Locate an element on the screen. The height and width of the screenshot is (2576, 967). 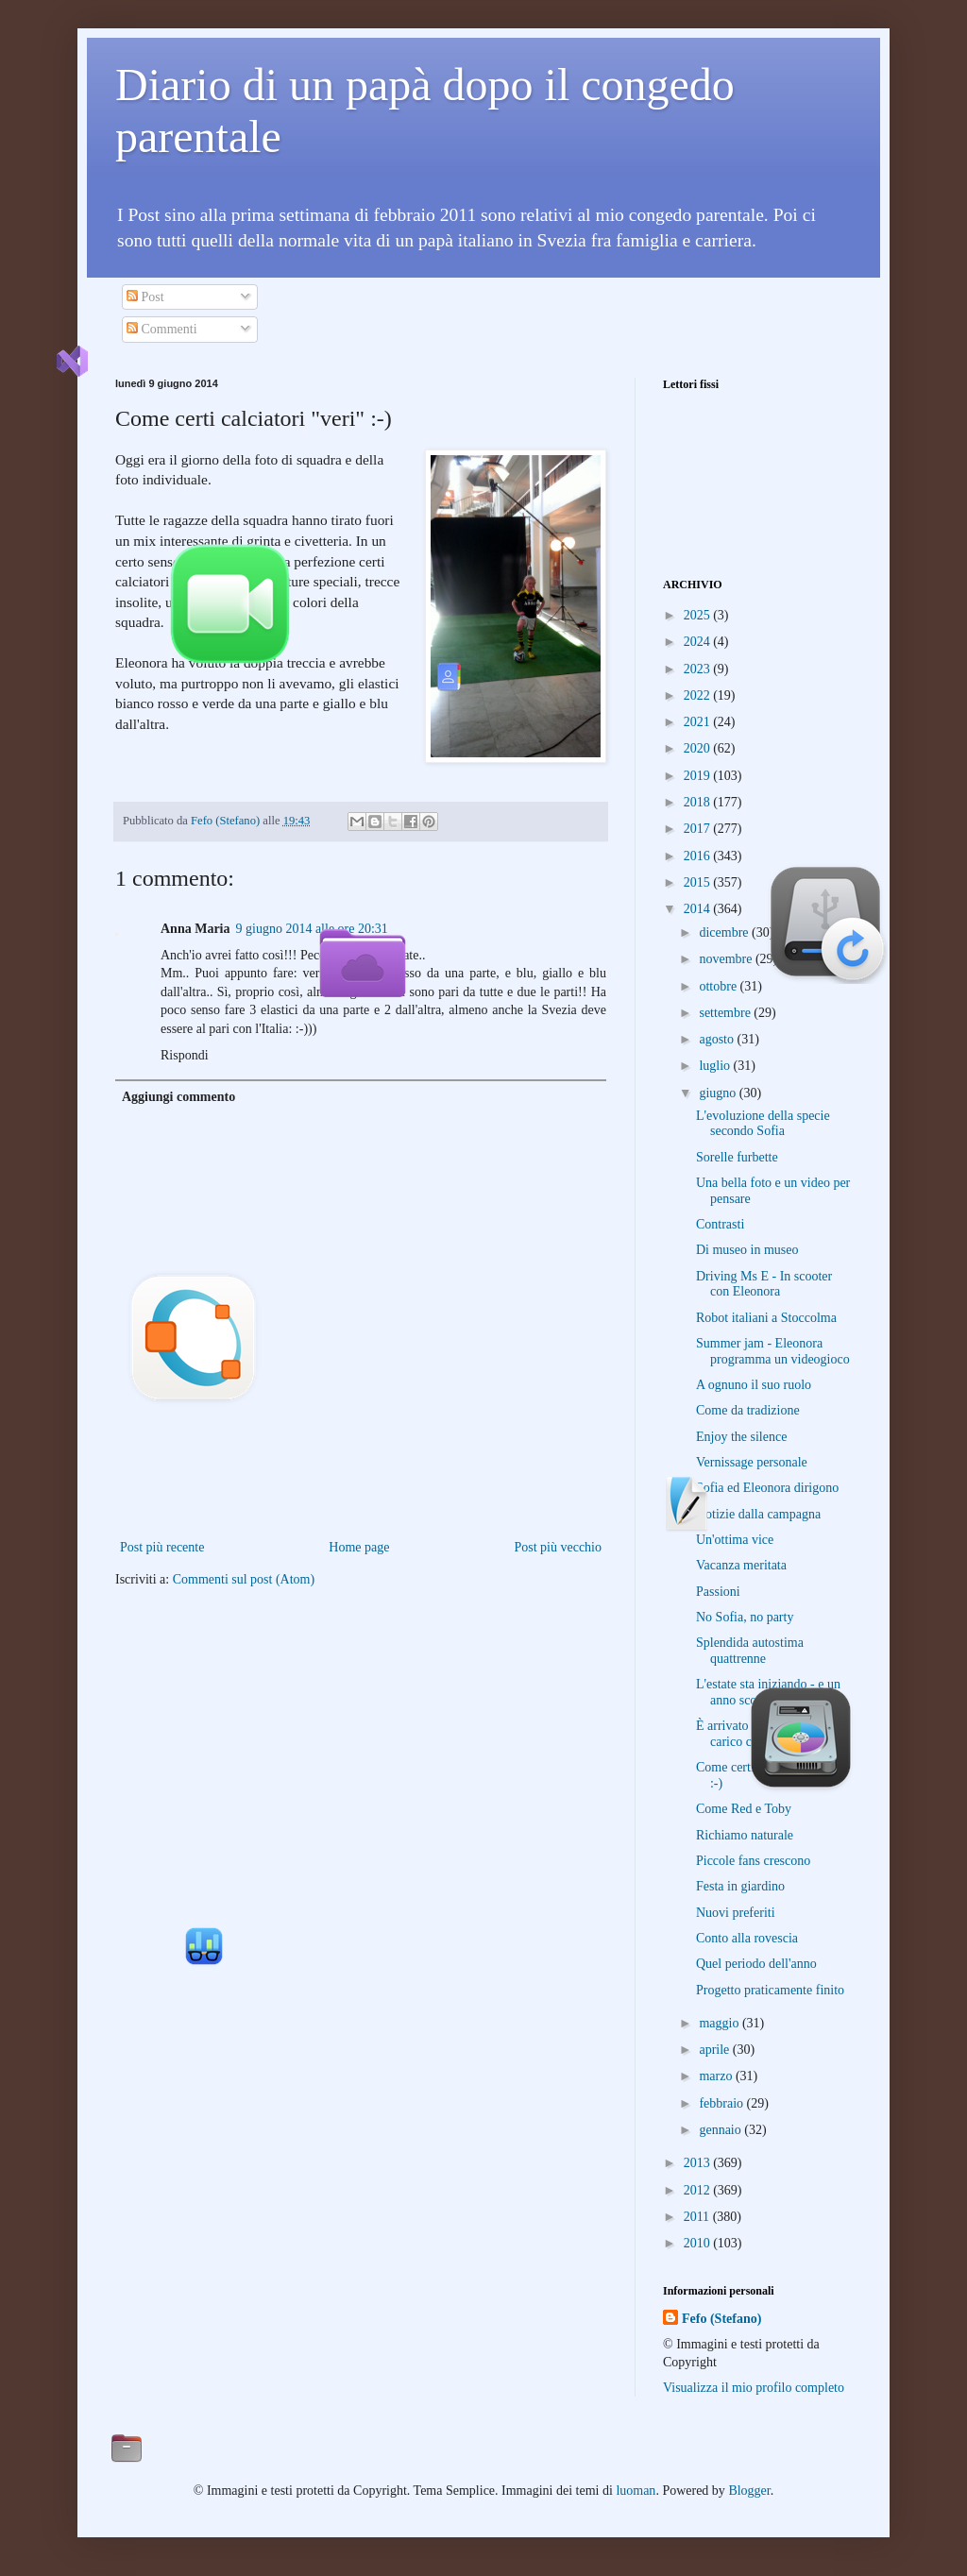
a scribus document file is located at coordinates (656, 1504).